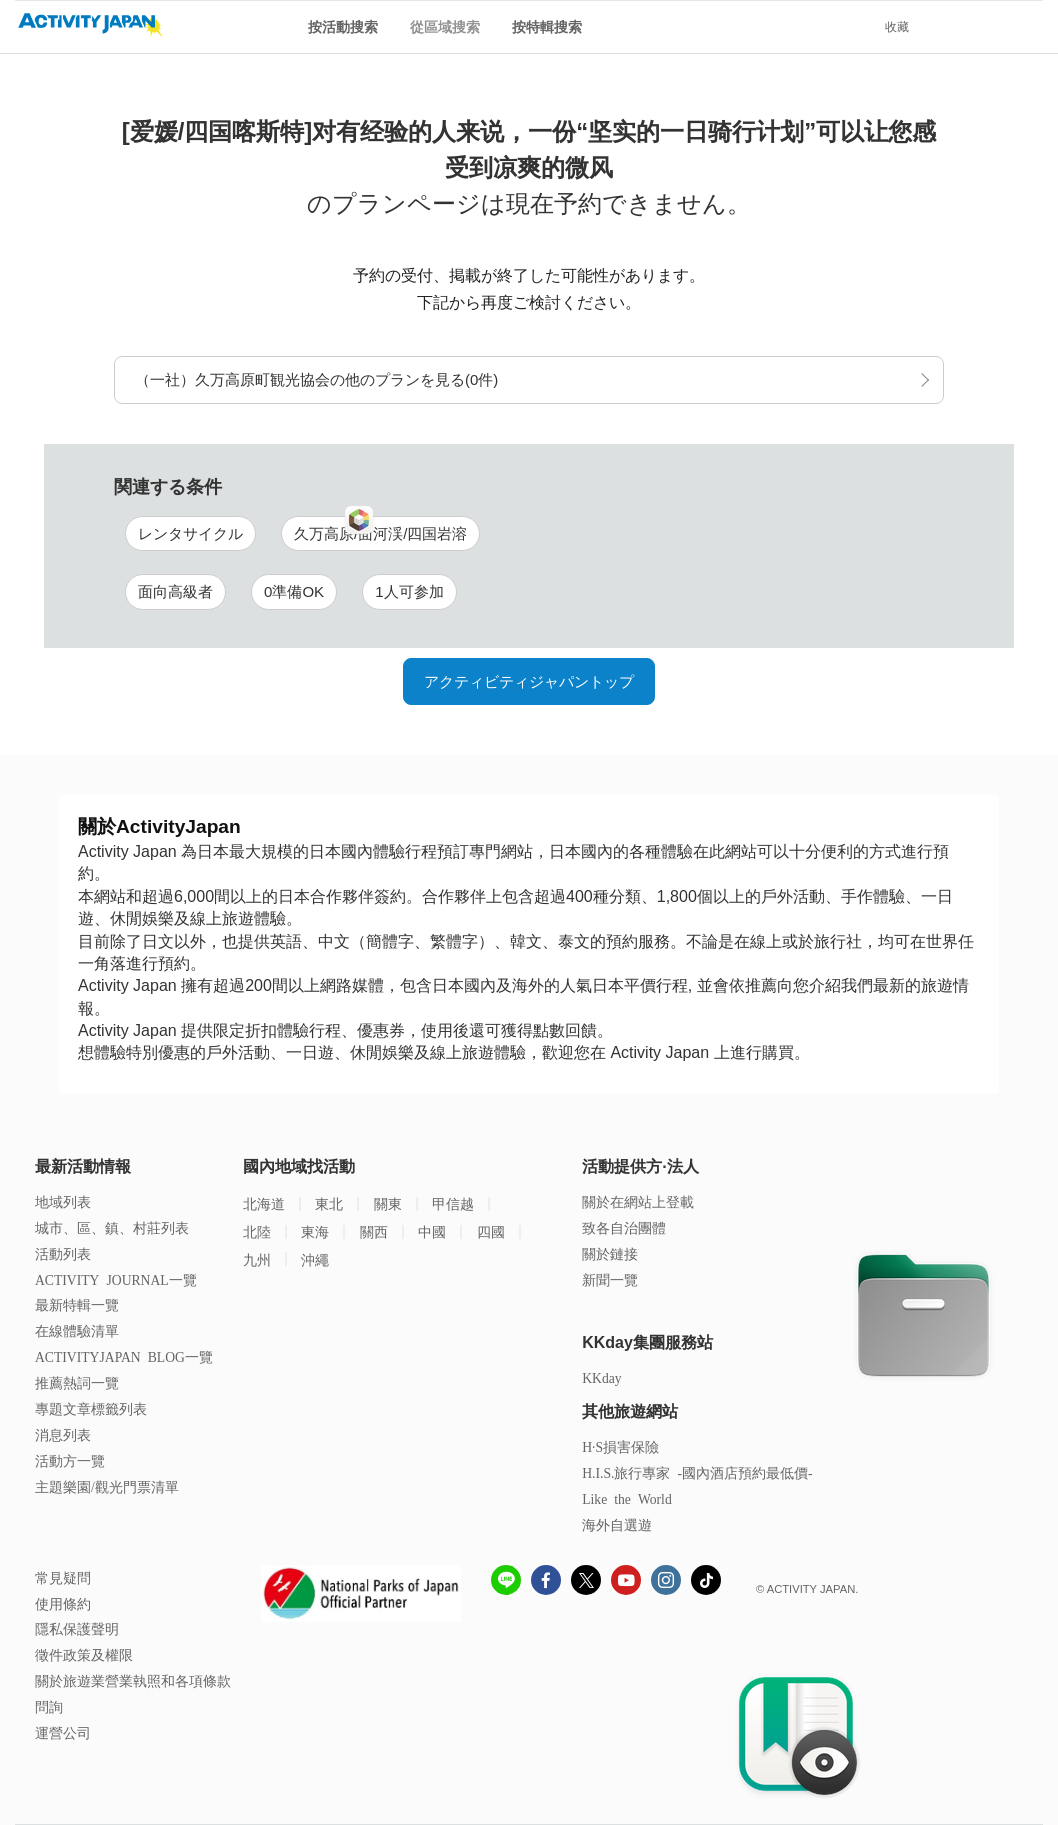  What do you see at coordinates (923, 1315) in the screenshot?
I see `open the file manager application` at bounding box center [923, 1315].